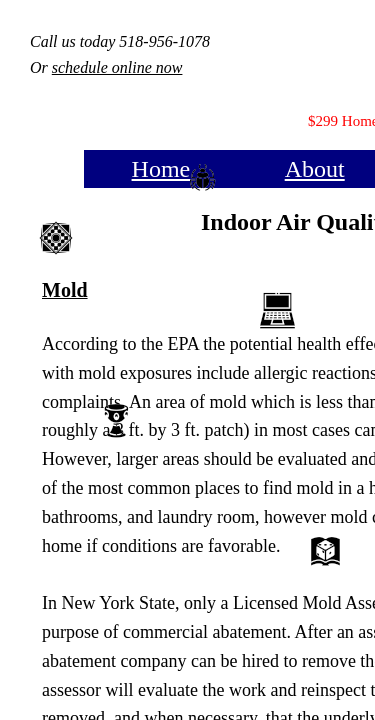 The image size is (375, 720). I want to click on access desktop or laptop version of the site, so click(277, 310).